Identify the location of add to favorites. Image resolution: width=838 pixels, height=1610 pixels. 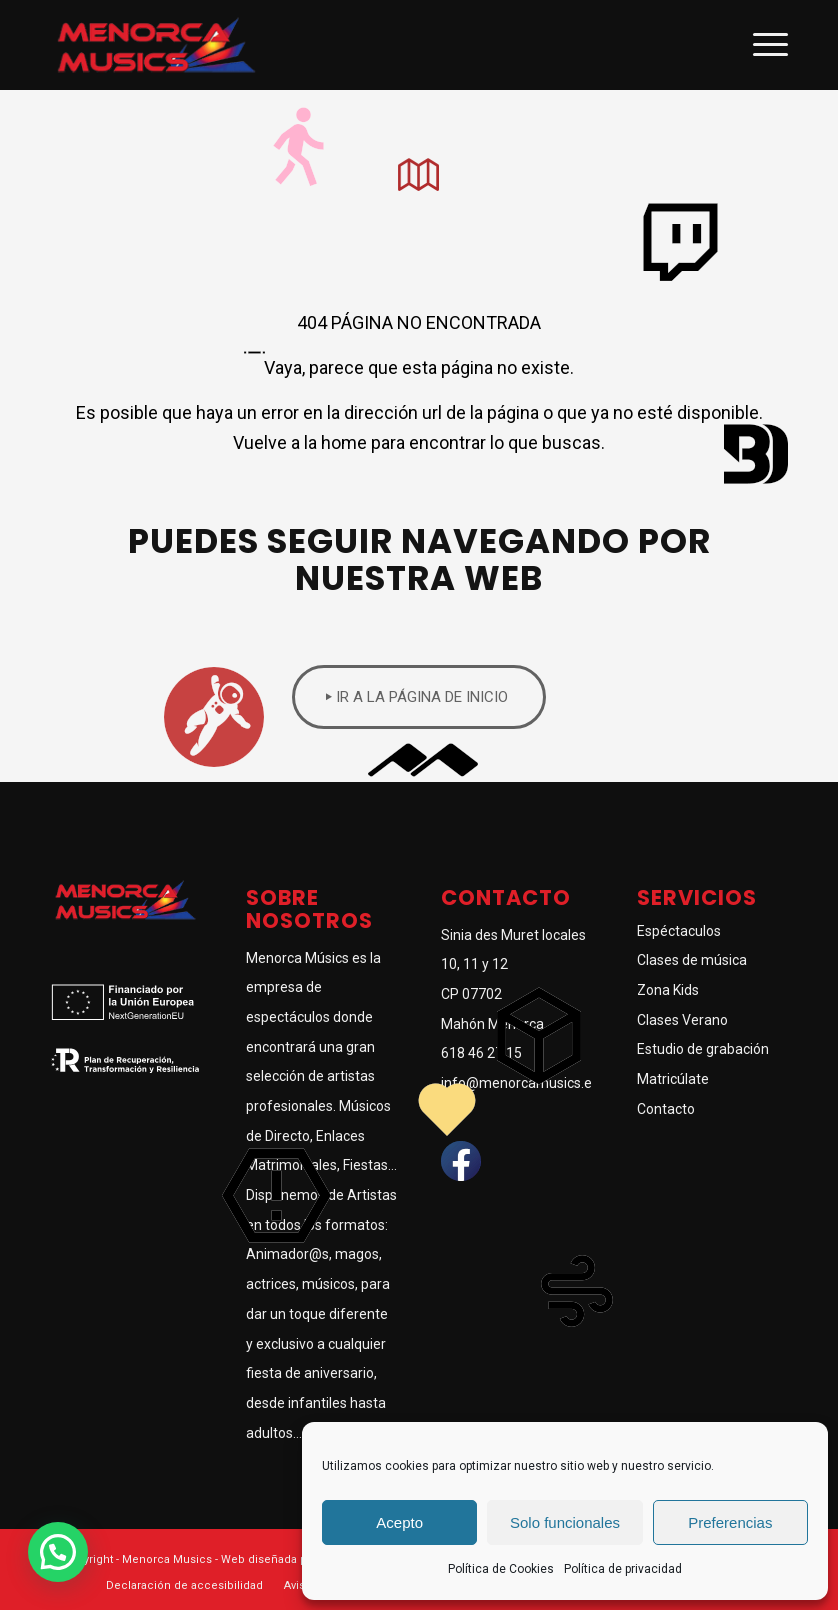
(447, 1109).